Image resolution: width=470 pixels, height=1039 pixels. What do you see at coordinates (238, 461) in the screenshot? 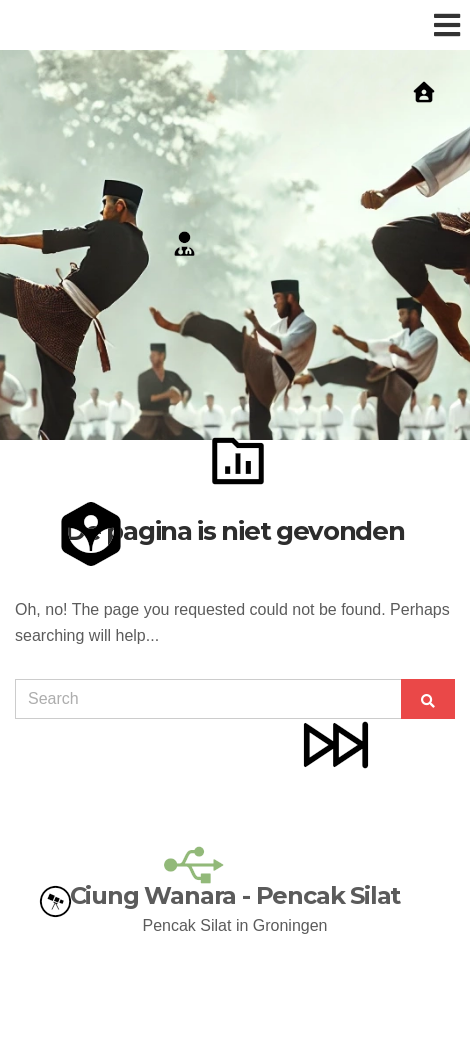
I see `open analytics or reports folder` at bounding box center [238, 461].